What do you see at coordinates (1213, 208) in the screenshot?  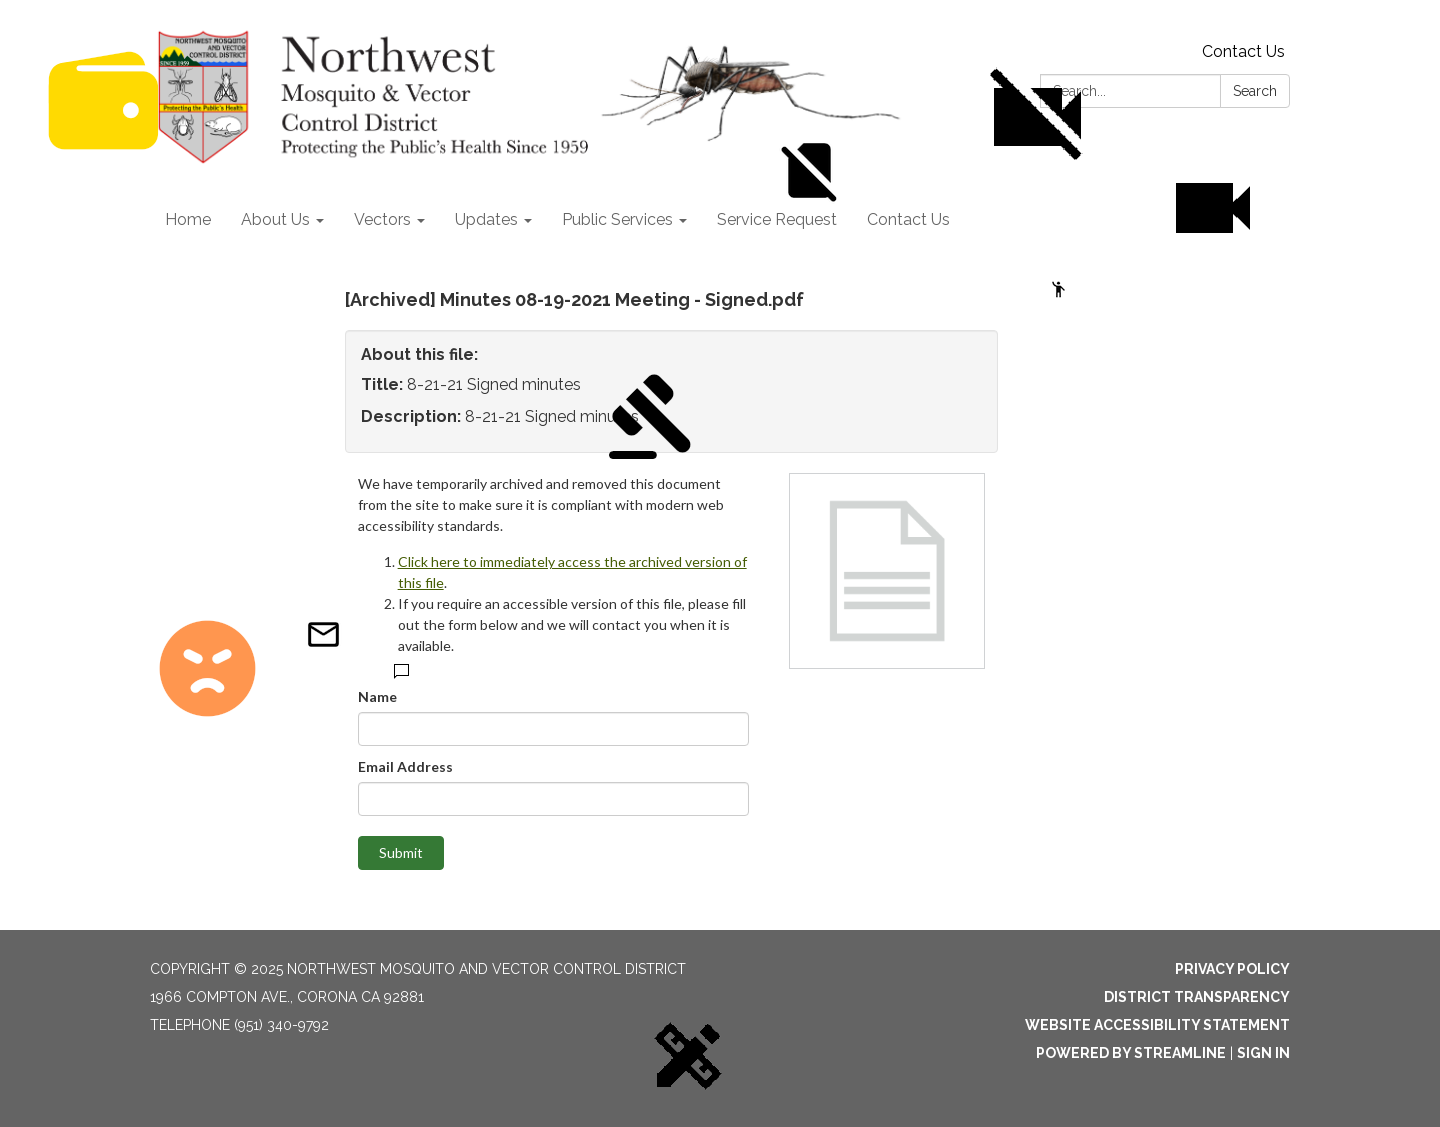 I see `start a video call` at bounding box center [1213, 208].